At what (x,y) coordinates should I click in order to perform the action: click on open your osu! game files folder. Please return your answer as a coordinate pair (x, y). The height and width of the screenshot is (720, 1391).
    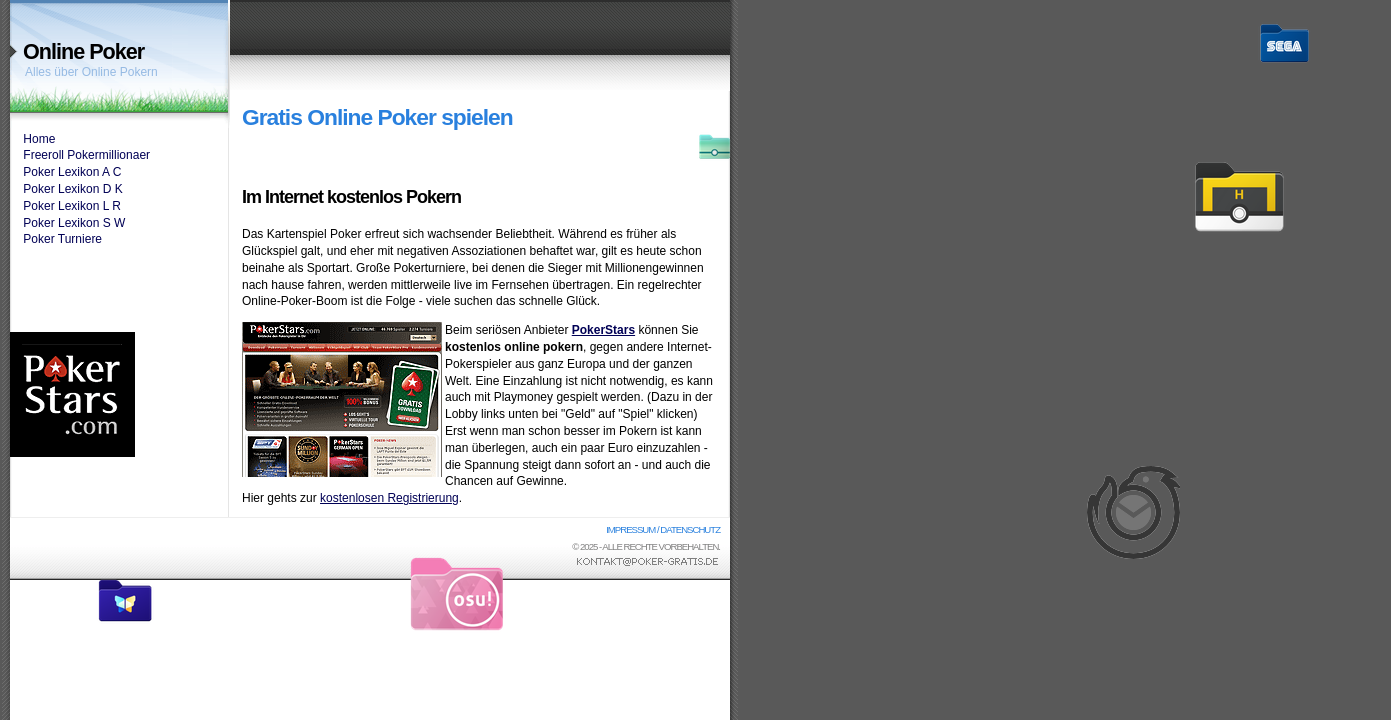
    Looking at the image, I should click on (456, 596).